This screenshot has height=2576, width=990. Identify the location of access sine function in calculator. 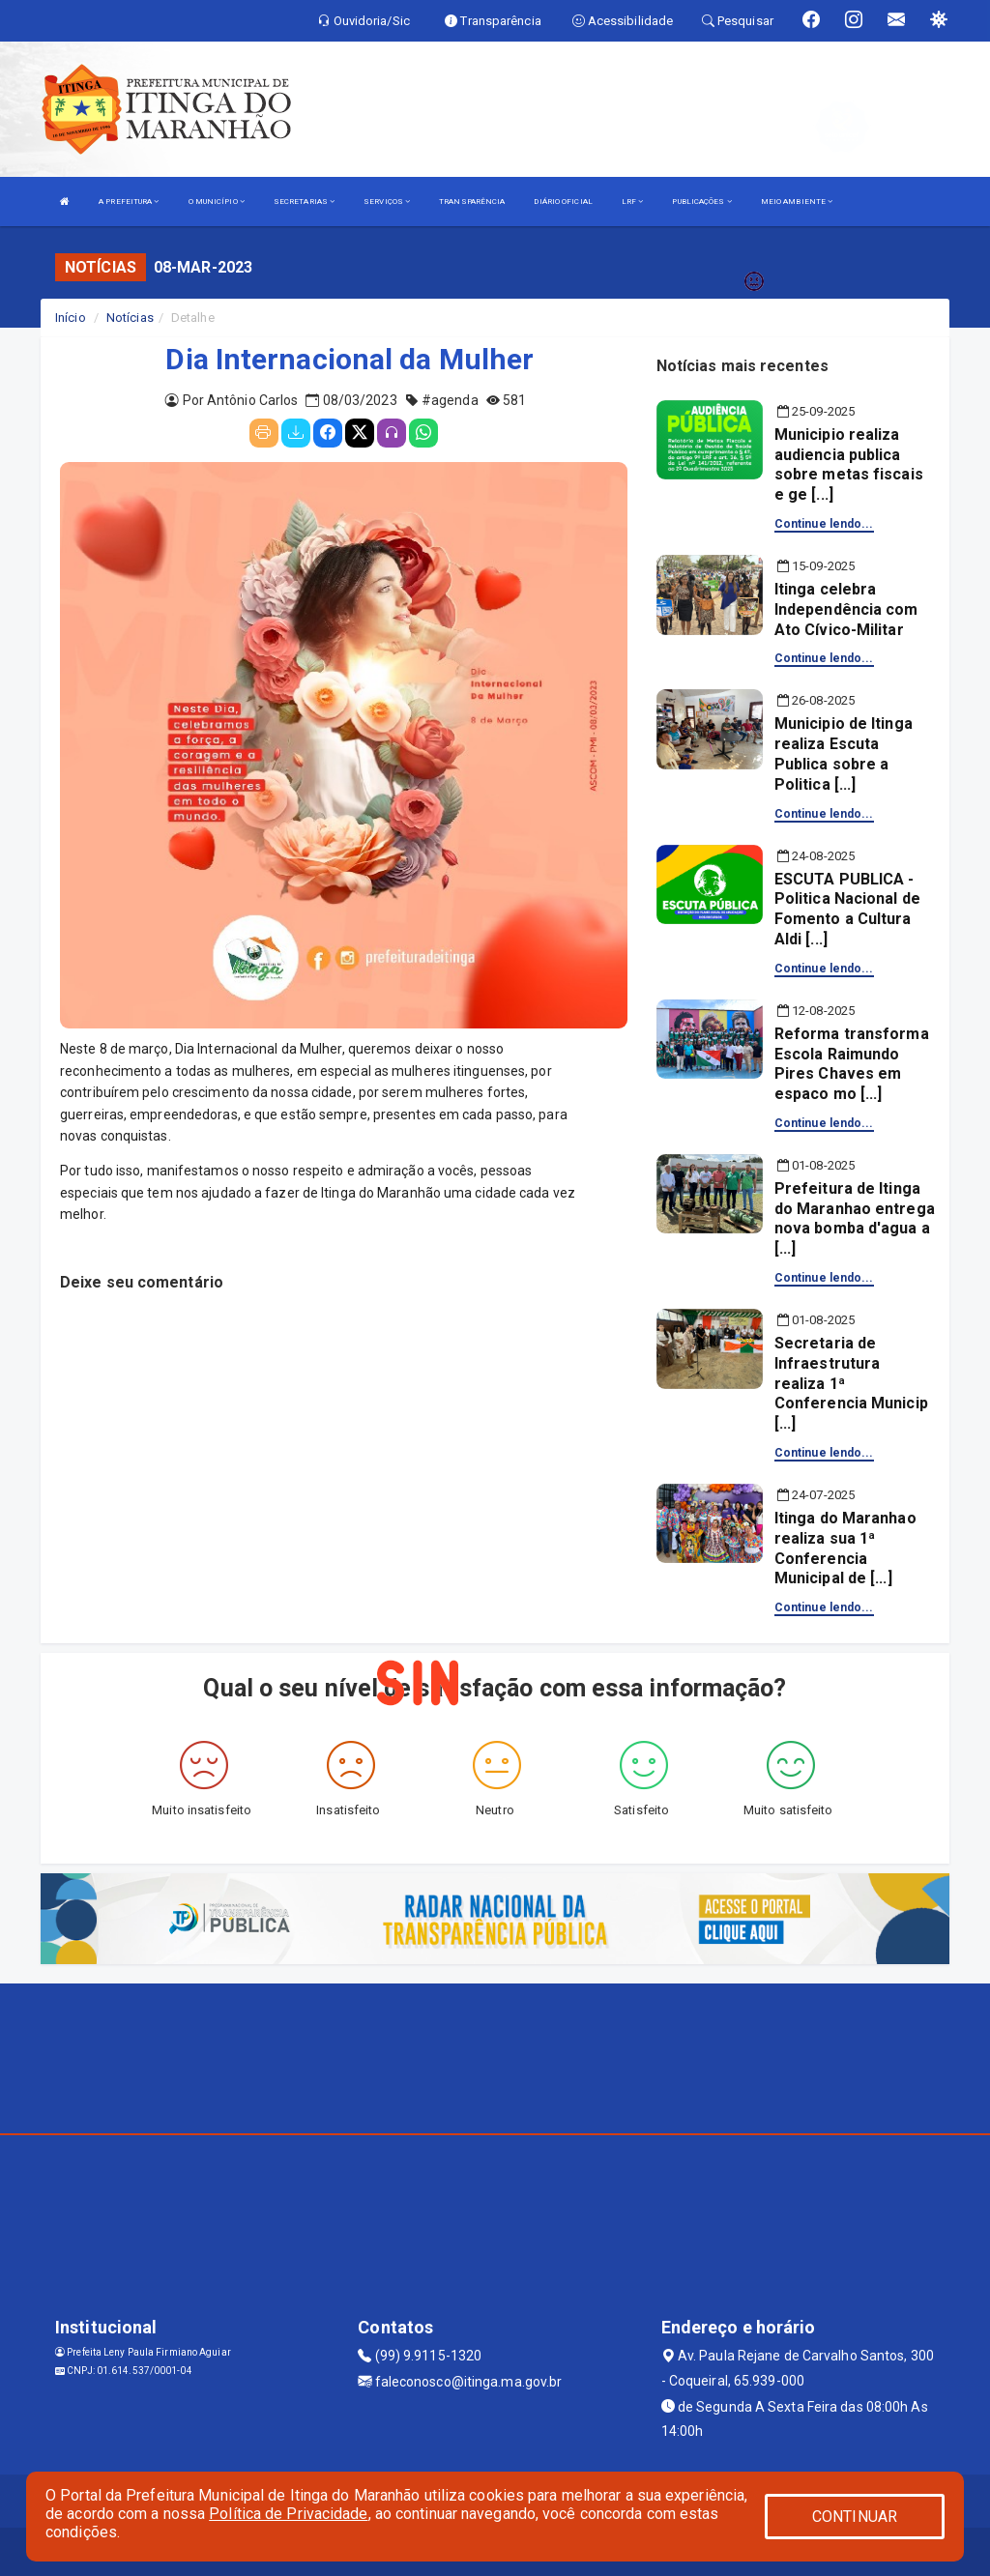
(418, 1683).